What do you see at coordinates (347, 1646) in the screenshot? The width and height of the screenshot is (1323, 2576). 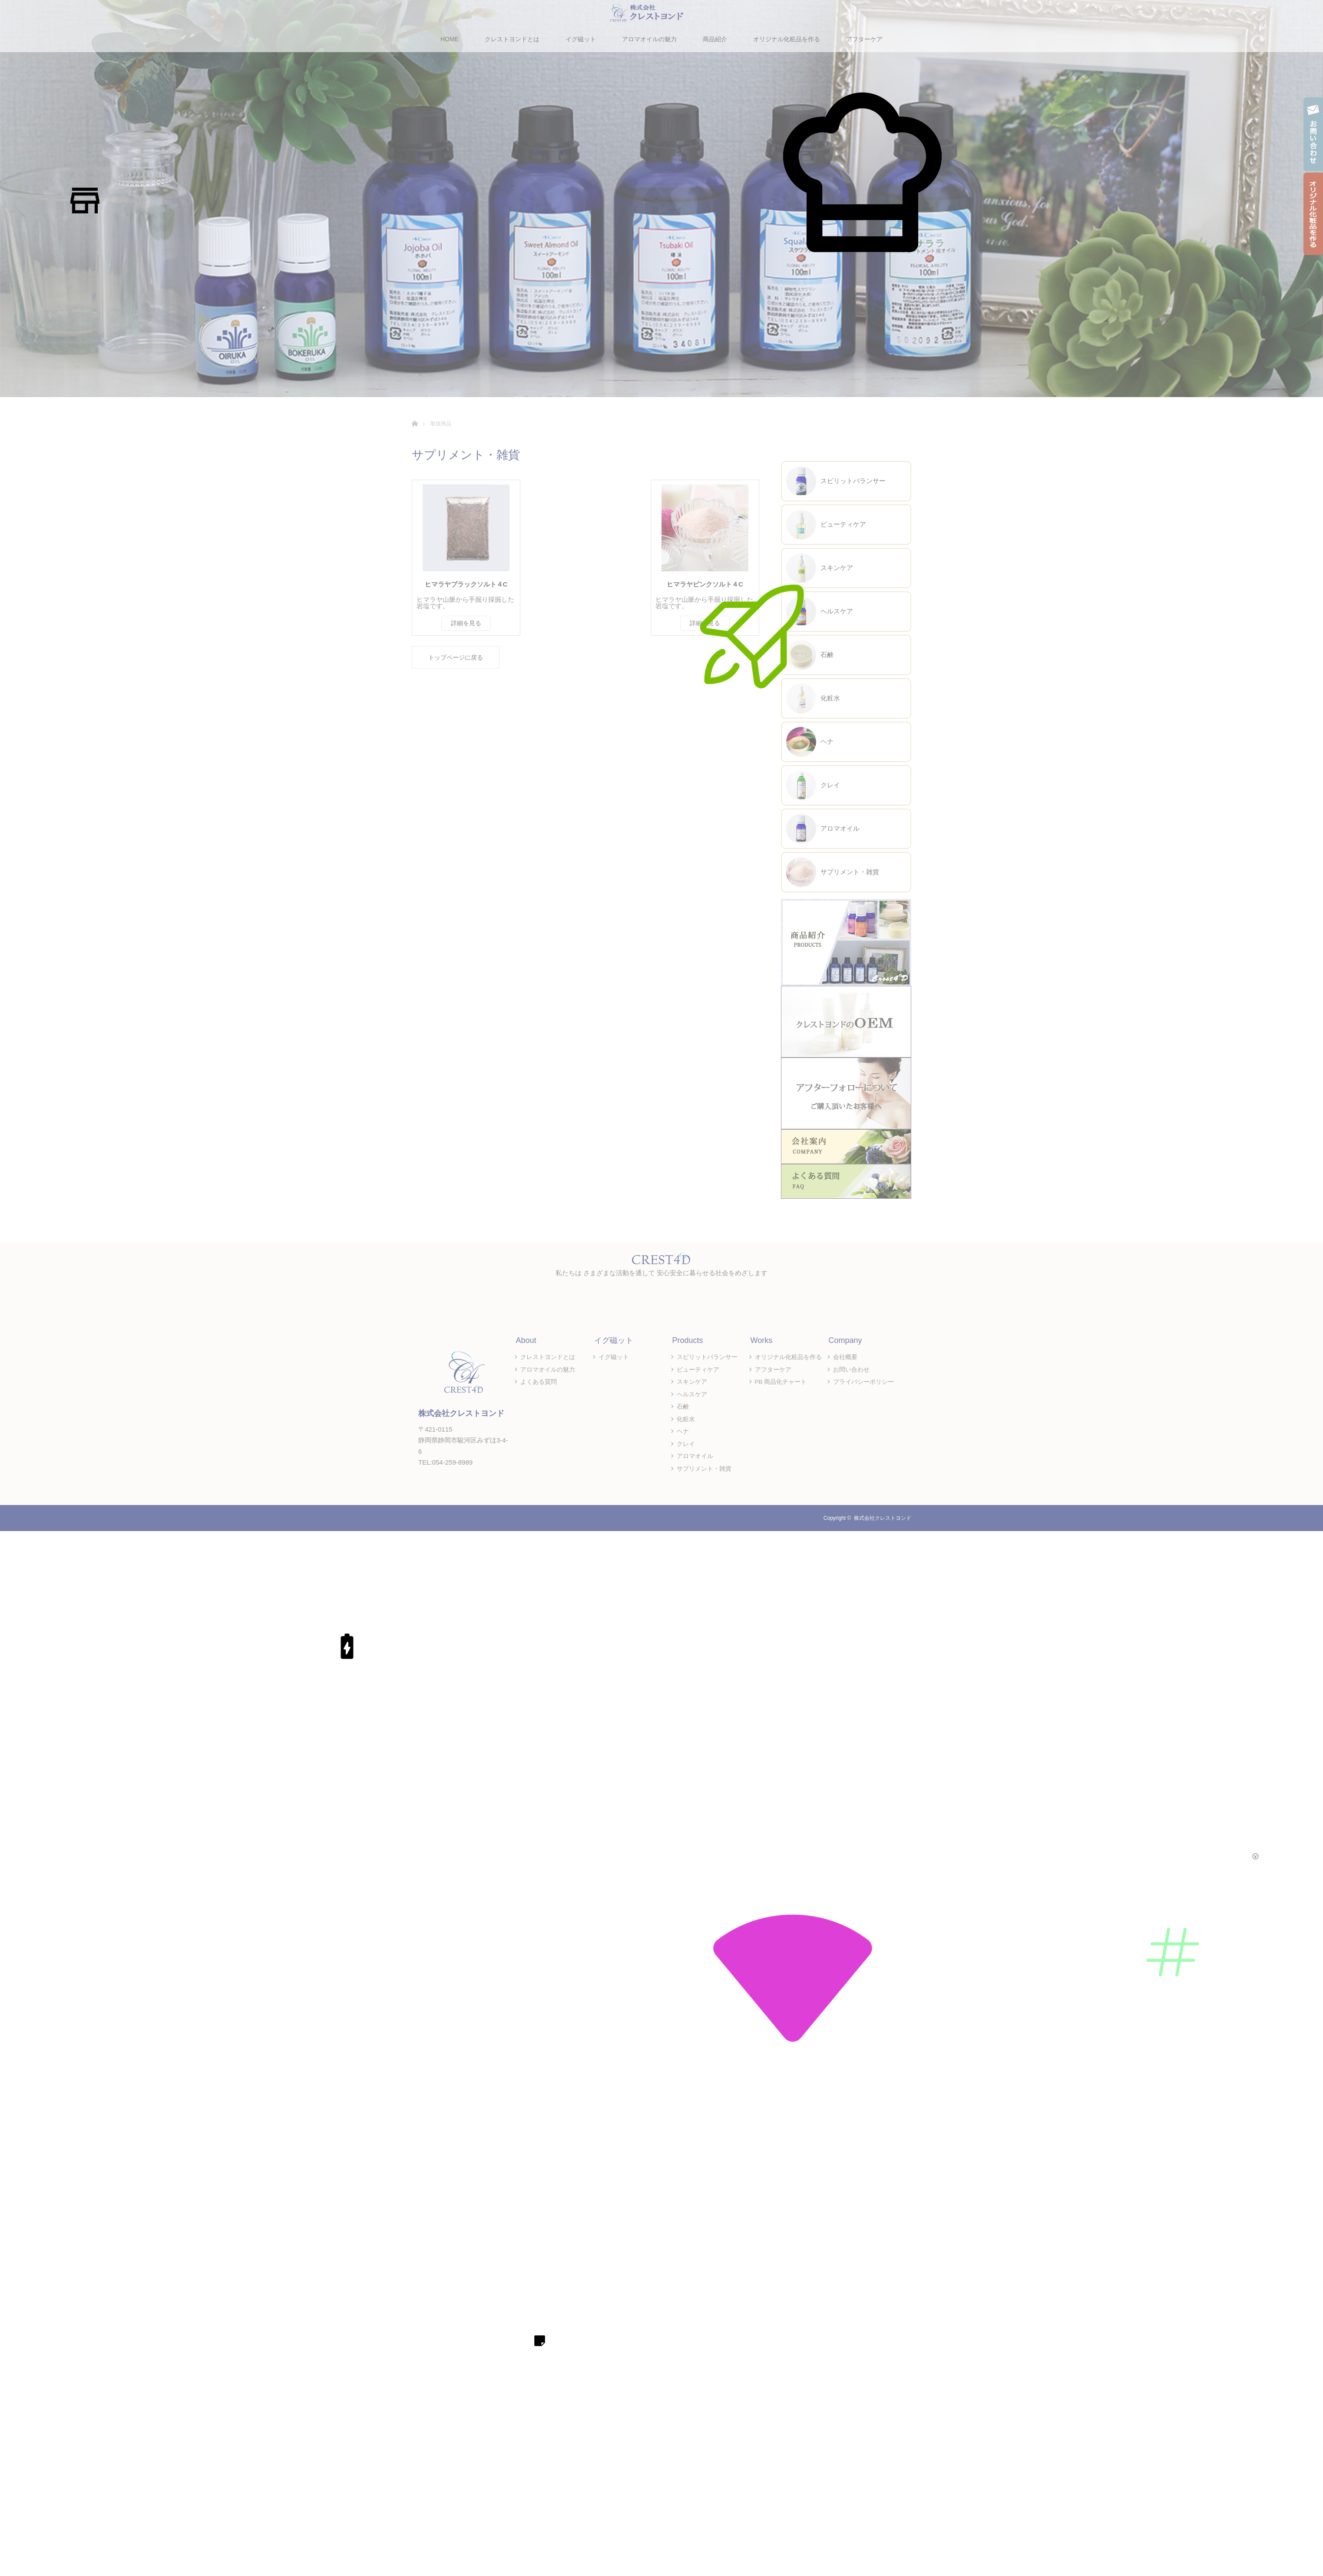 I see `indicates battery is fully charged while connected to power` at bounding box center [347, 1646].